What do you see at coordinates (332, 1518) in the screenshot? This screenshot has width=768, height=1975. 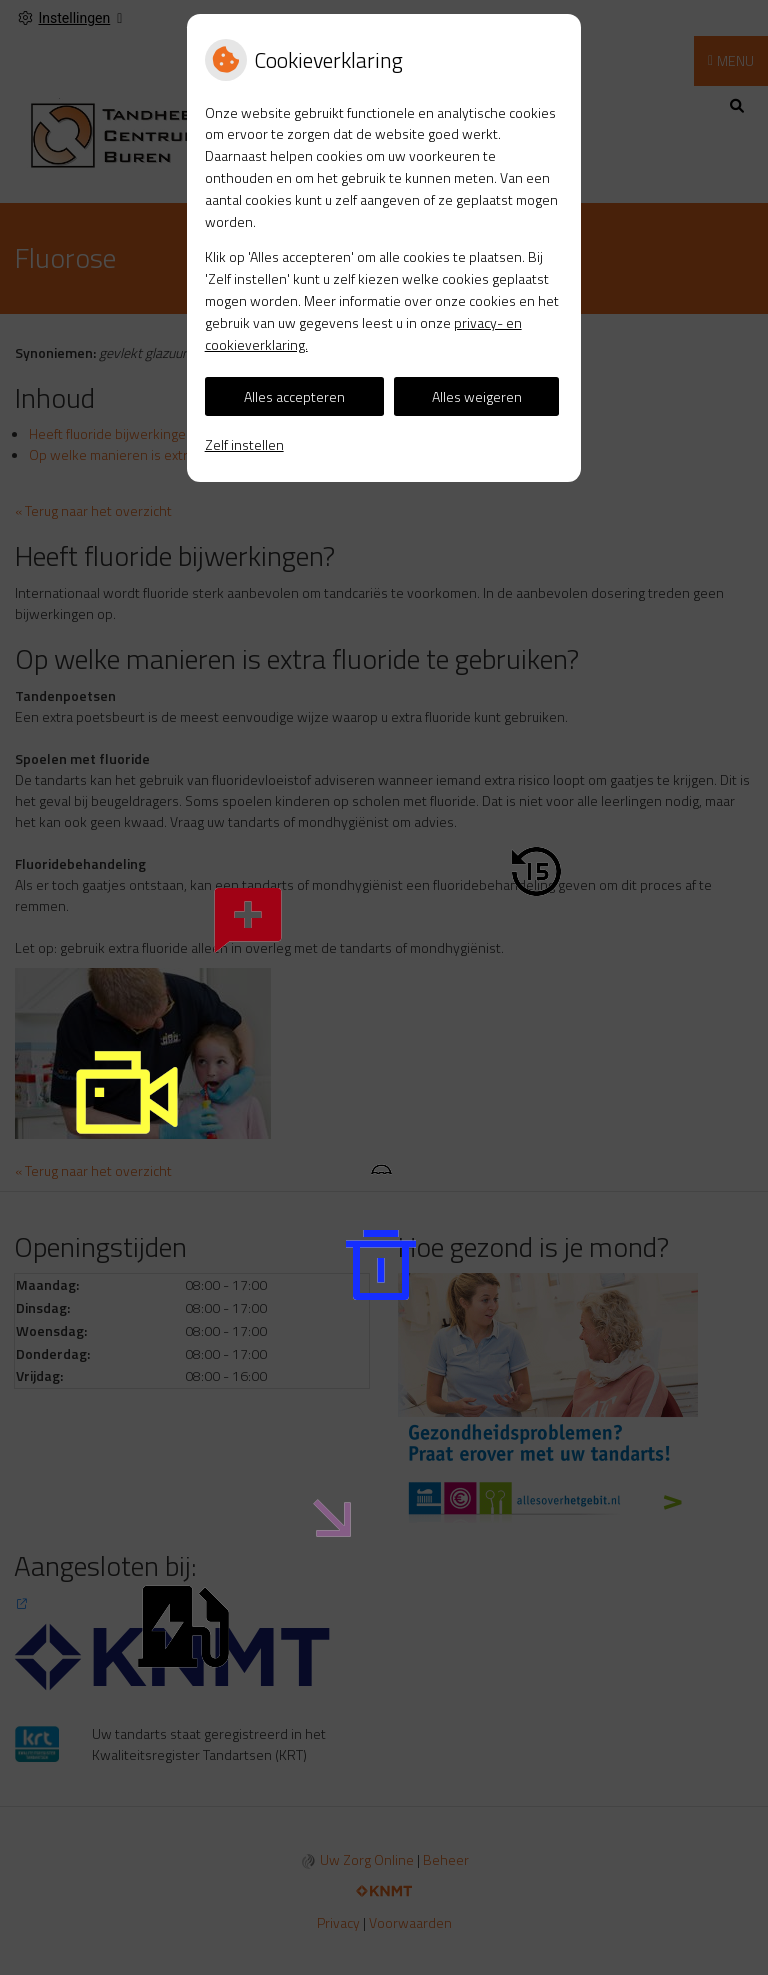 I see `navigate to the next item below` at bounding box center [332, 1518].